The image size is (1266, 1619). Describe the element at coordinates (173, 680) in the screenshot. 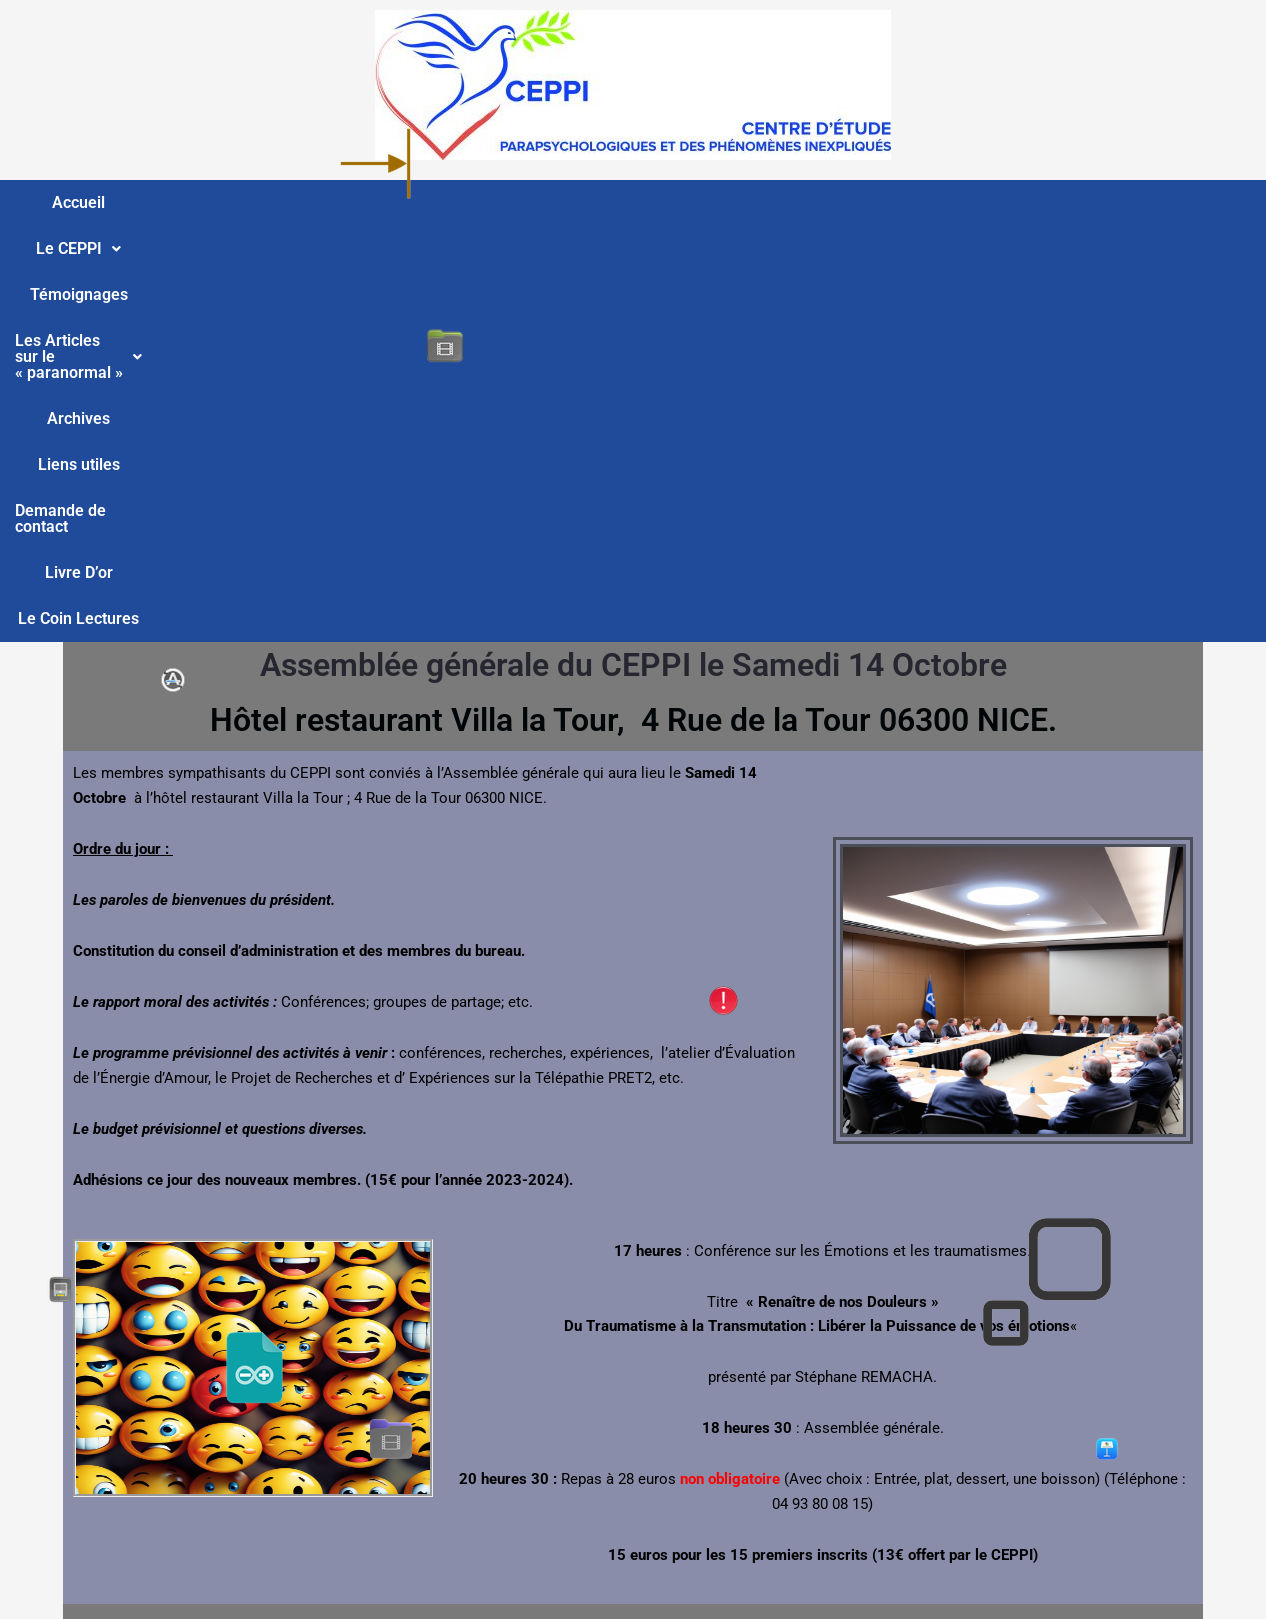

I see `check for available software updates` at that location.